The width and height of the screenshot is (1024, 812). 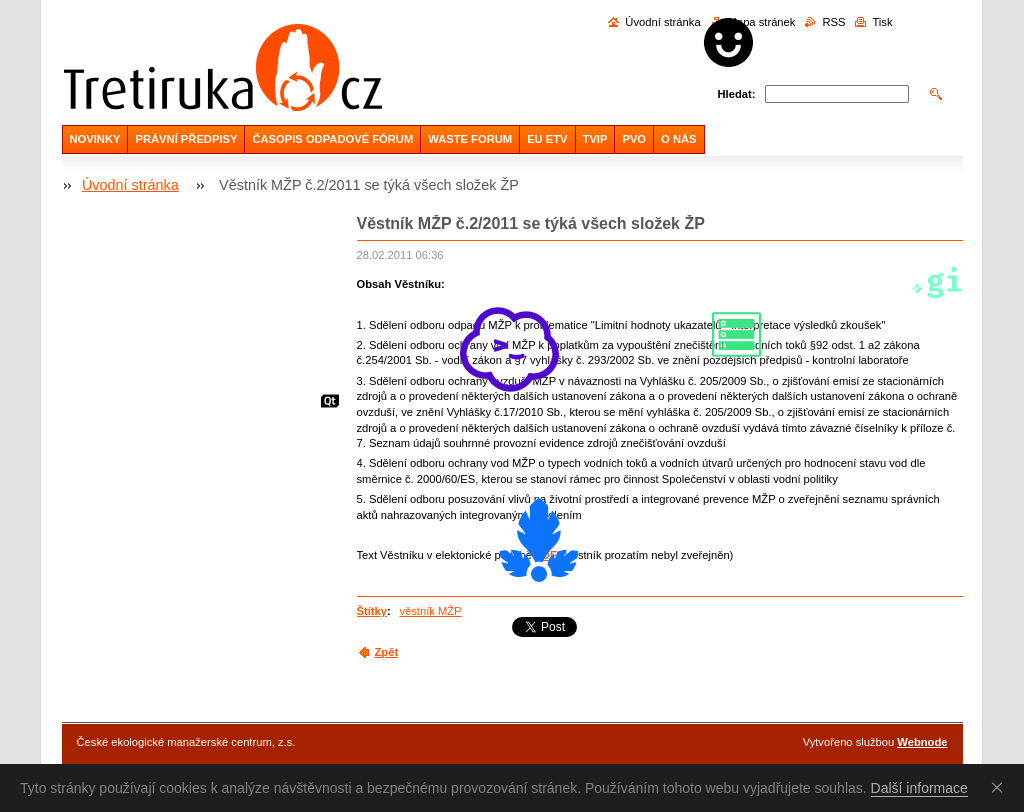 What do you see at coordinates (509, 349) in the screenshot?
I see `open termius ssh client` at bounding box center [509, 349].